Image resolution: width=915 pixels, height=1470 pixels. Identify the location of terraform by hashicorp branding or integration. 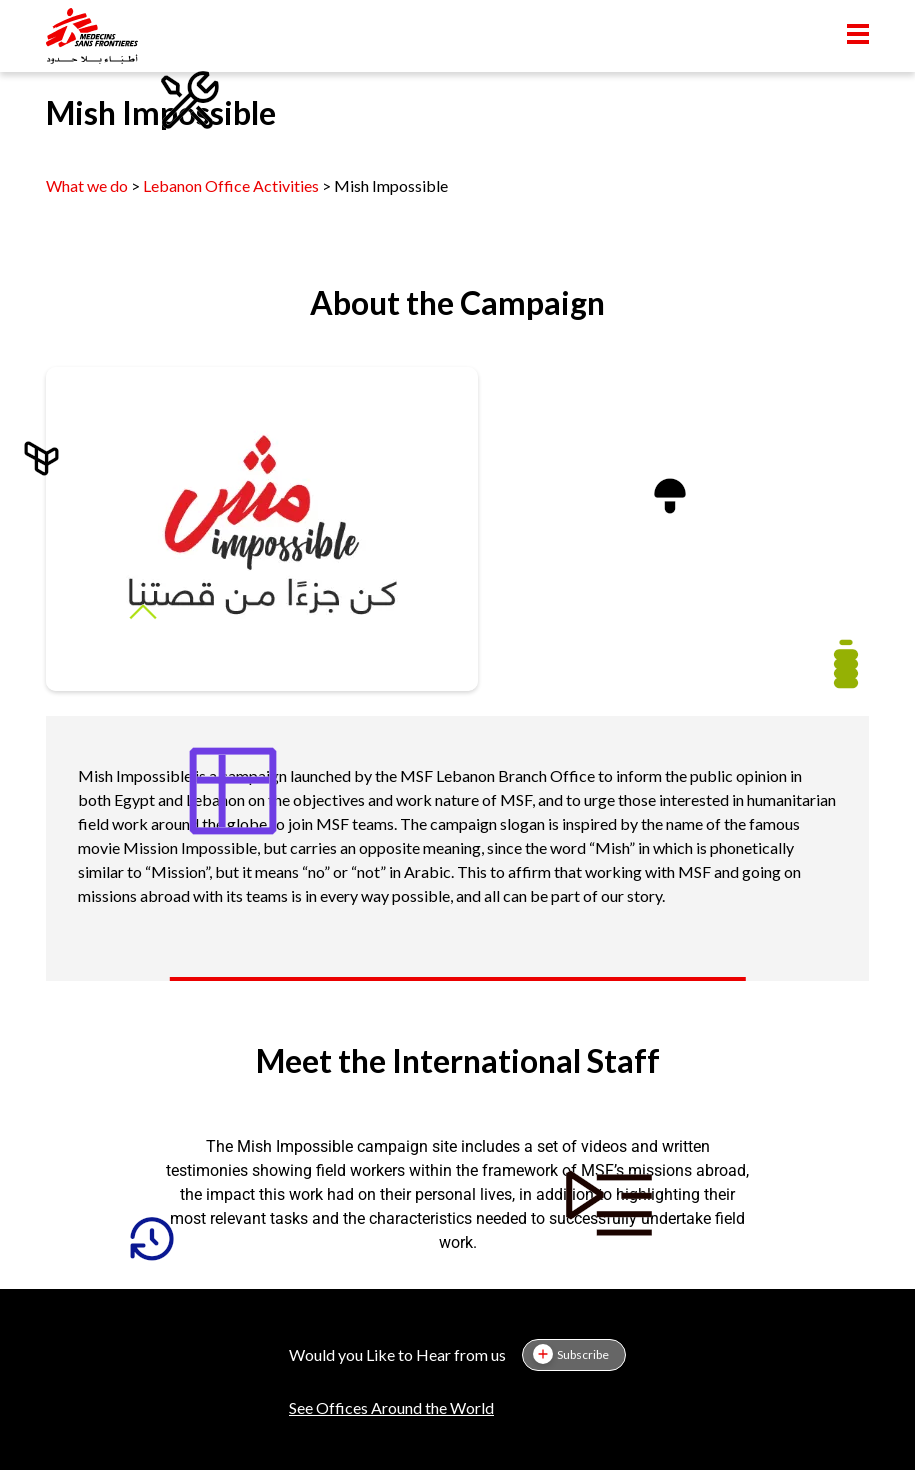
(41, 458).